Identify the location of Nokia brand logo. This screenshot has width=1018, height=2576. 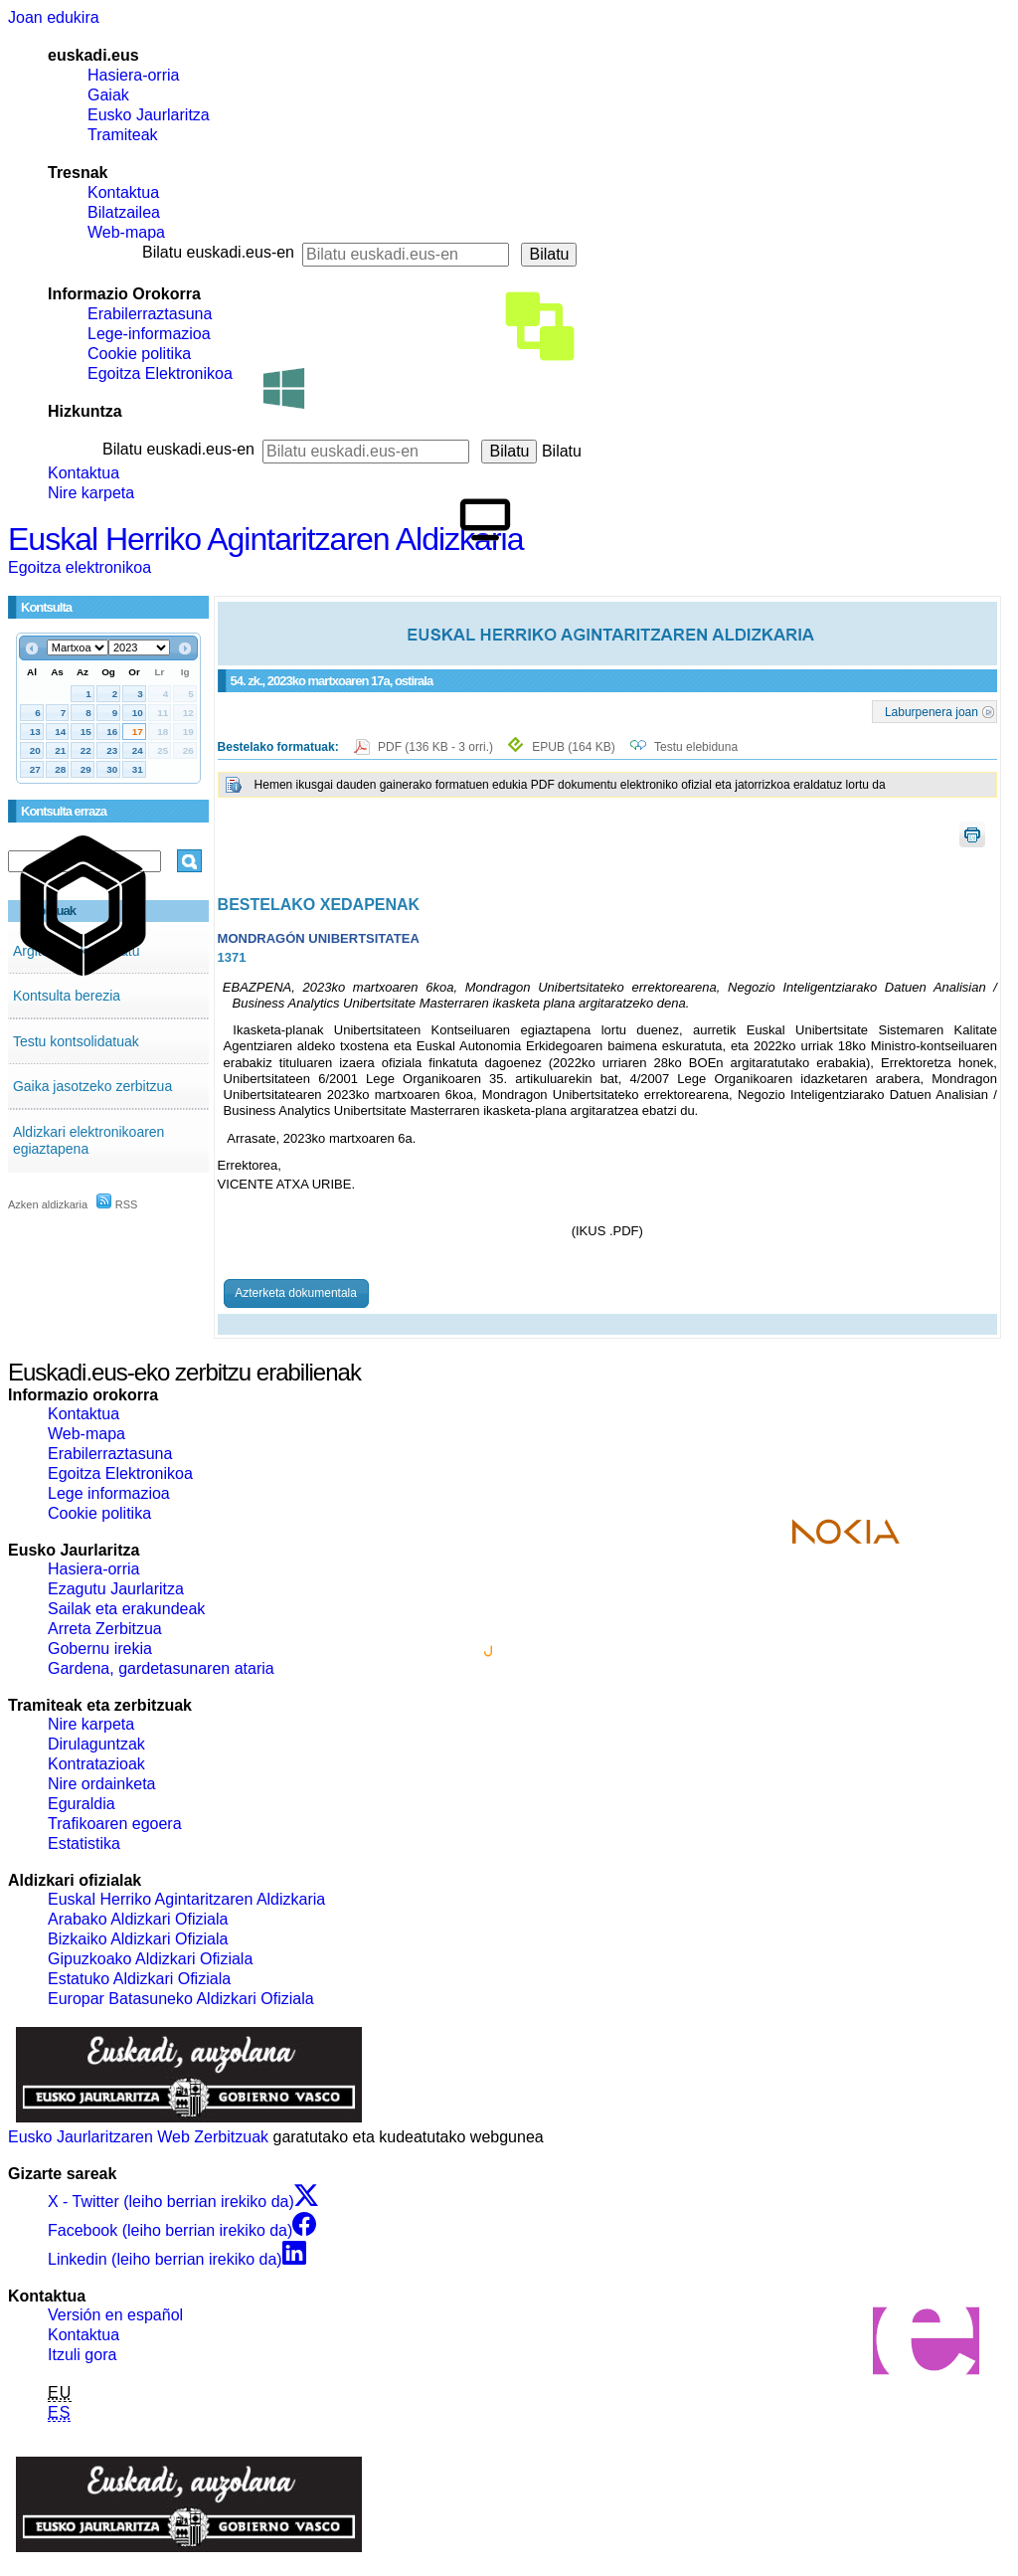
(846, 1532).